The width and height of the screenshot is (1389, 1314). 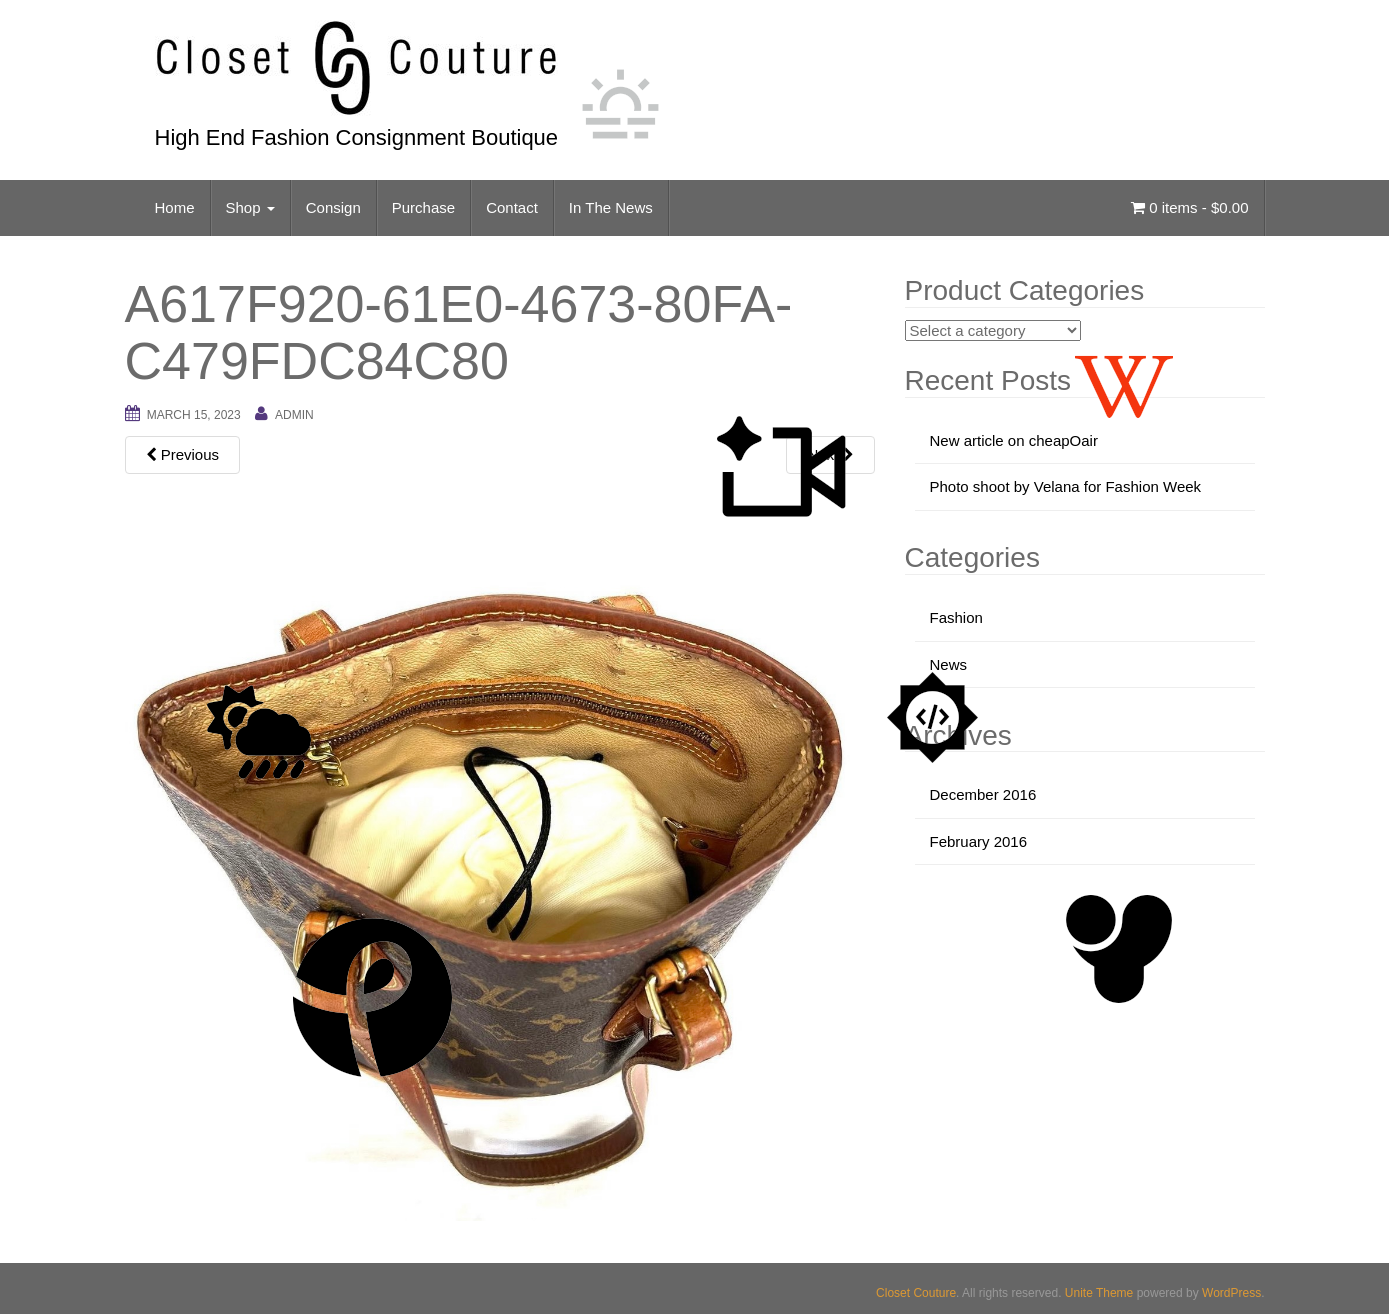 I want to click on indicates hazy weather conditions, so click(x=620, y=107).